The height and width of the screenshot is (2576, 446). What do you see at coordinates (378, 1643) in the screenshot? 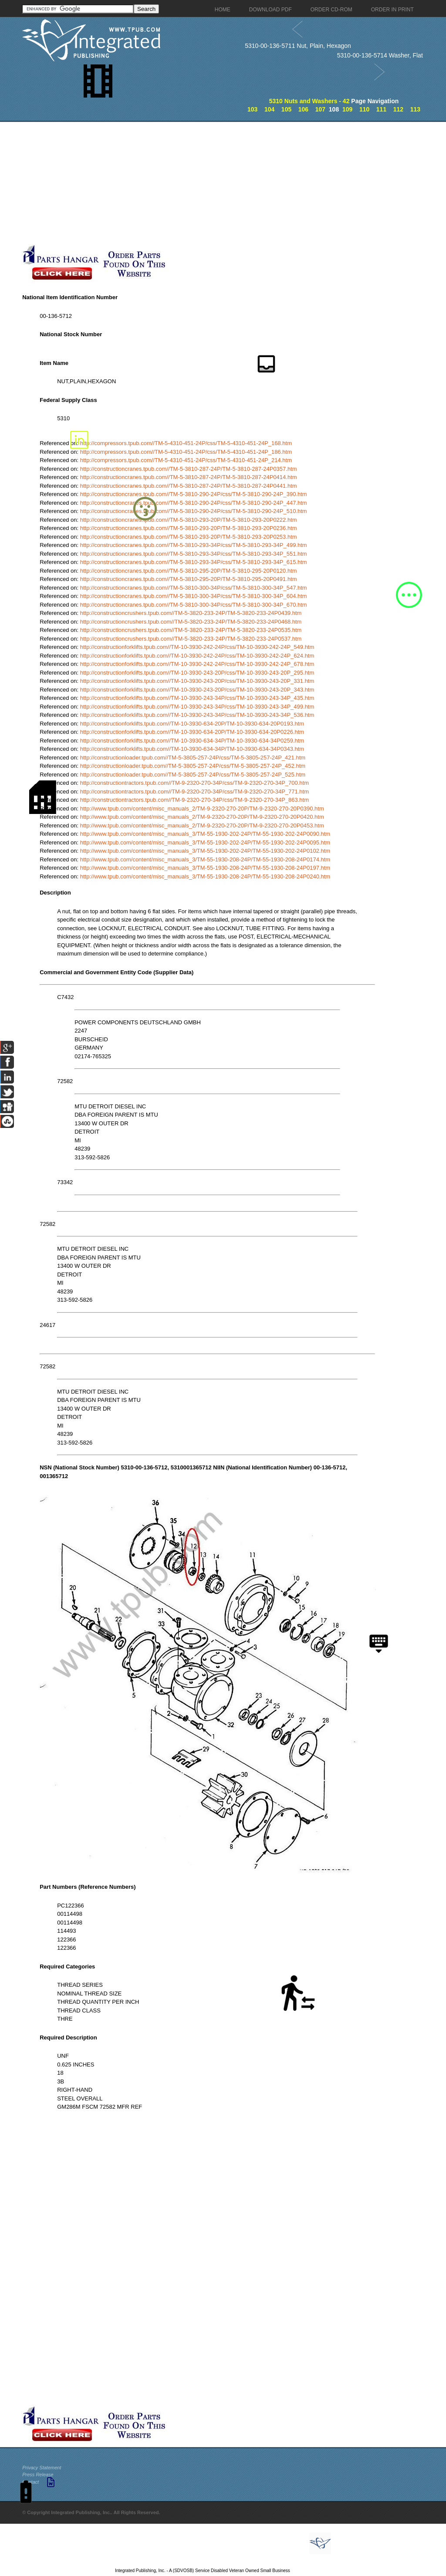
I see `hide the on-screen keyboard` at bounding box center [378, 1643].